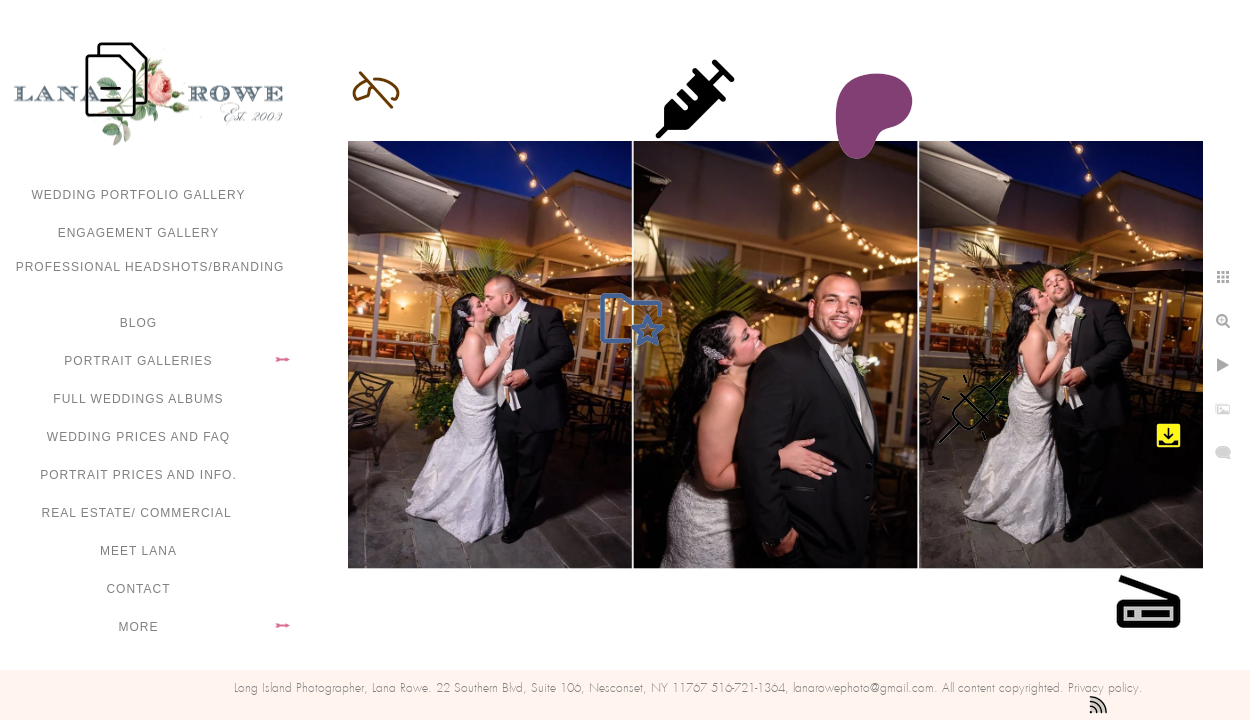 This screenshot has width=1250, height=720. What do you see at coordinates (1148, 599) in the screenshot?
I see `scan a document or image` at bounding box center [1148, 599].